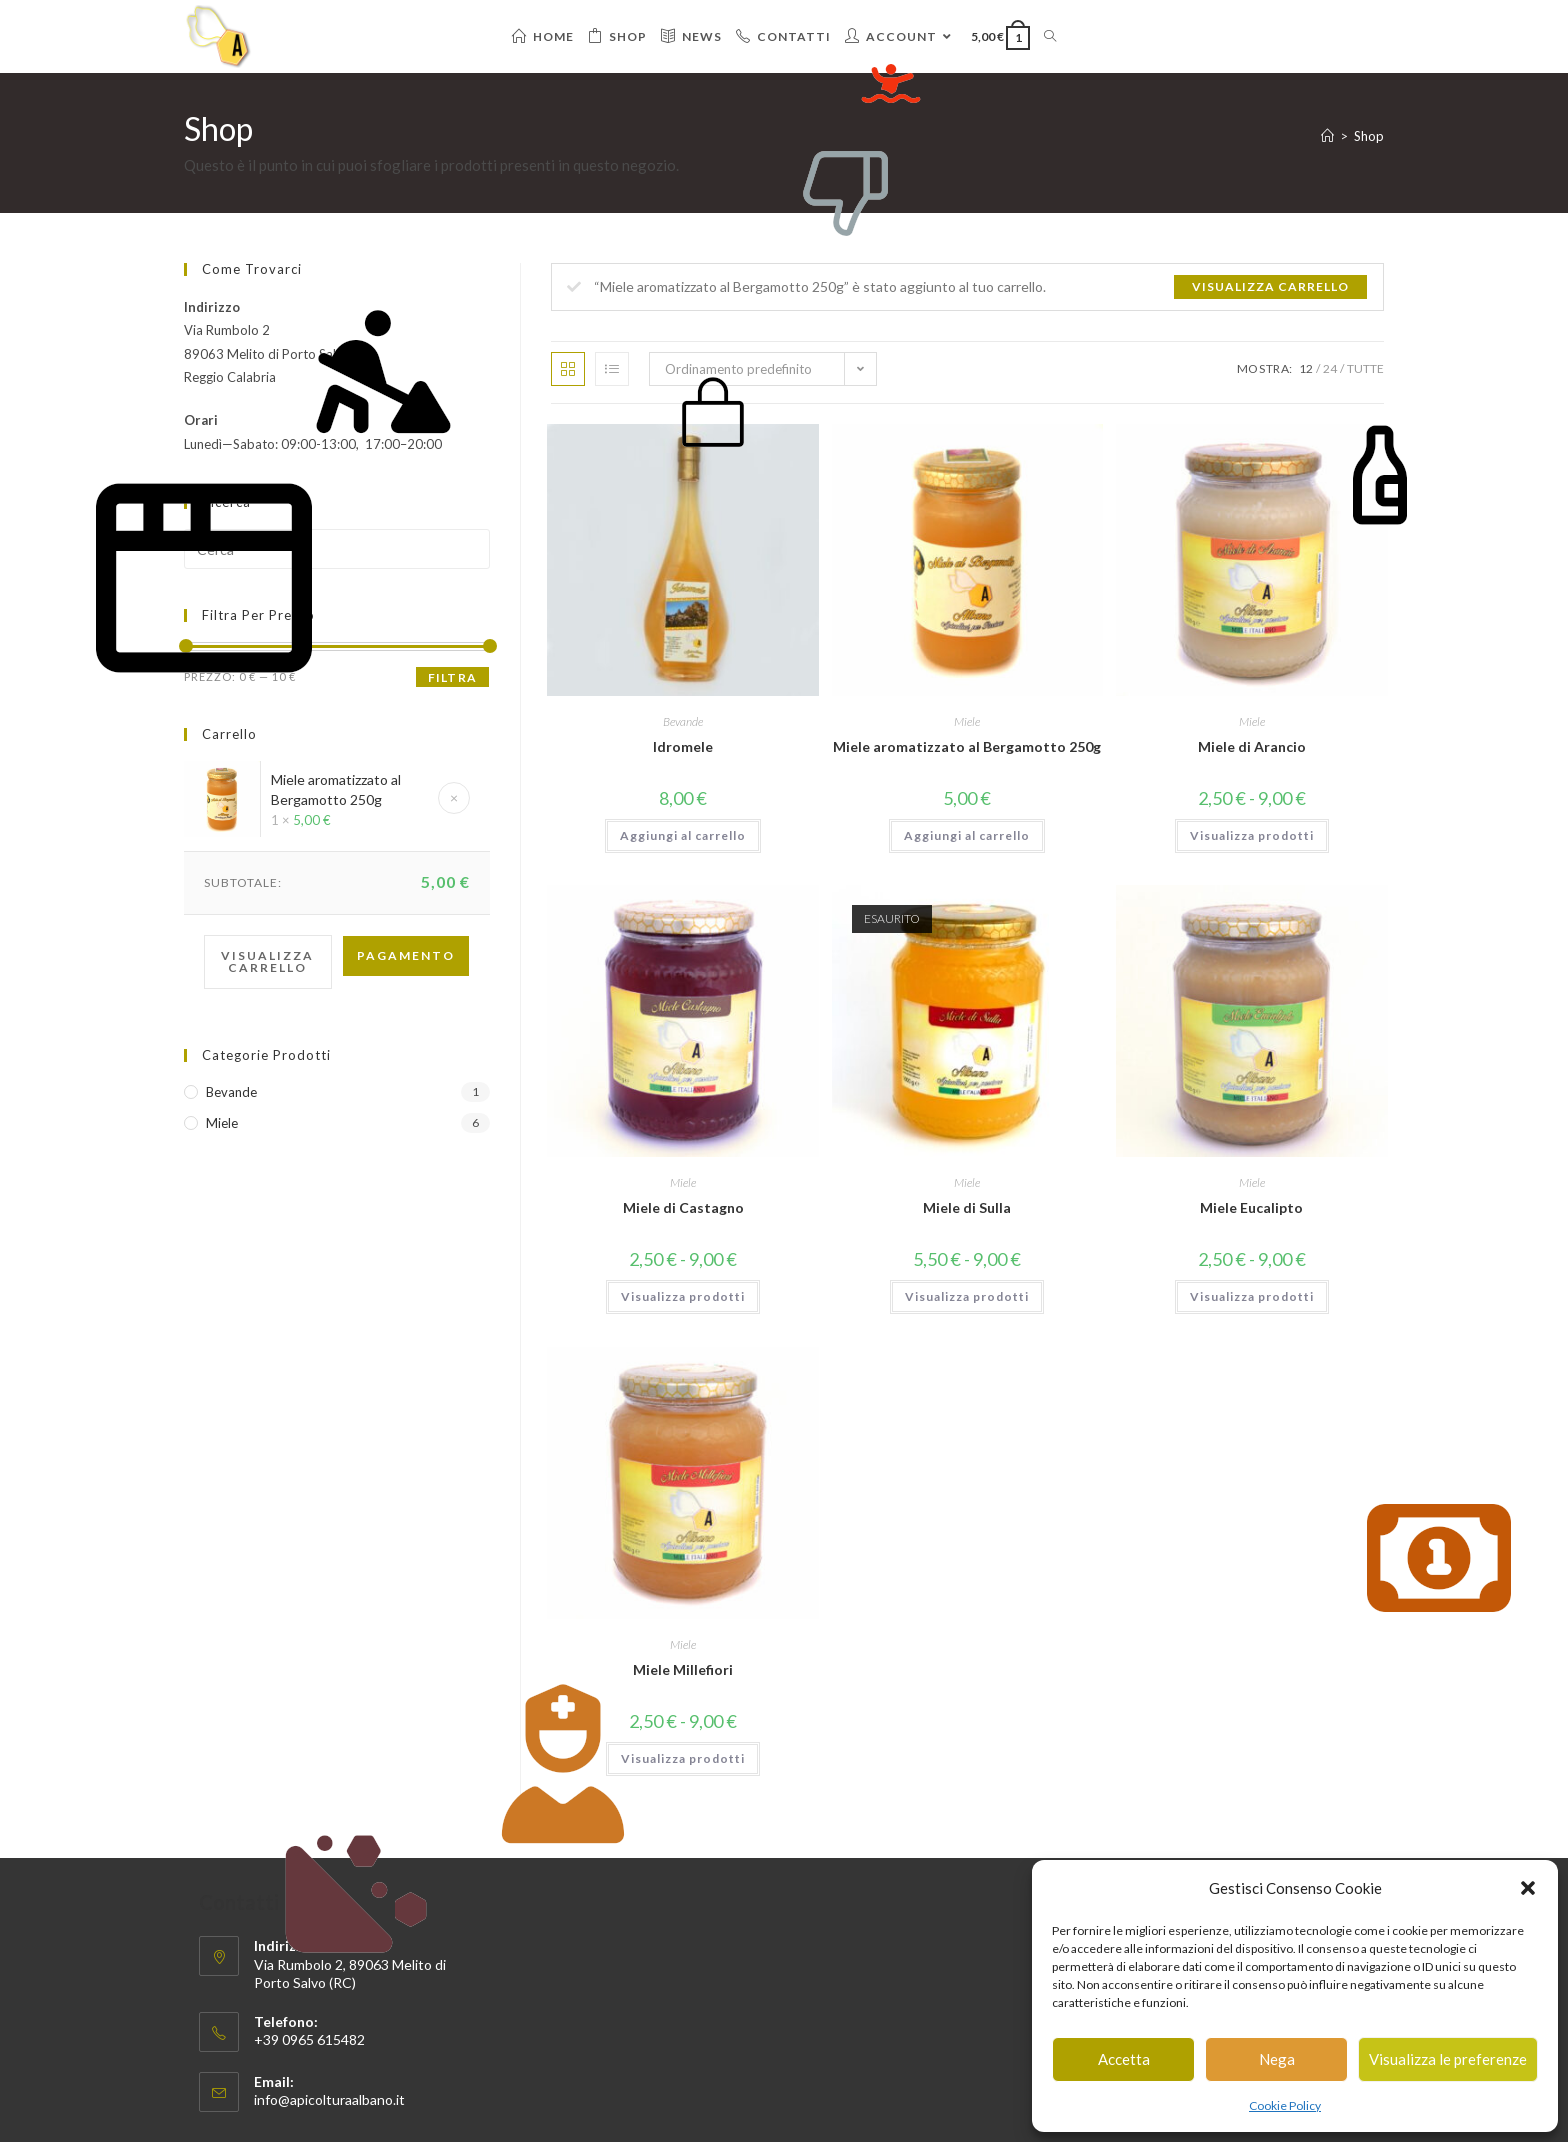 The height and width of the screenshot is (2142, 1568). I want to click on open in browser window, so click(204, 578).